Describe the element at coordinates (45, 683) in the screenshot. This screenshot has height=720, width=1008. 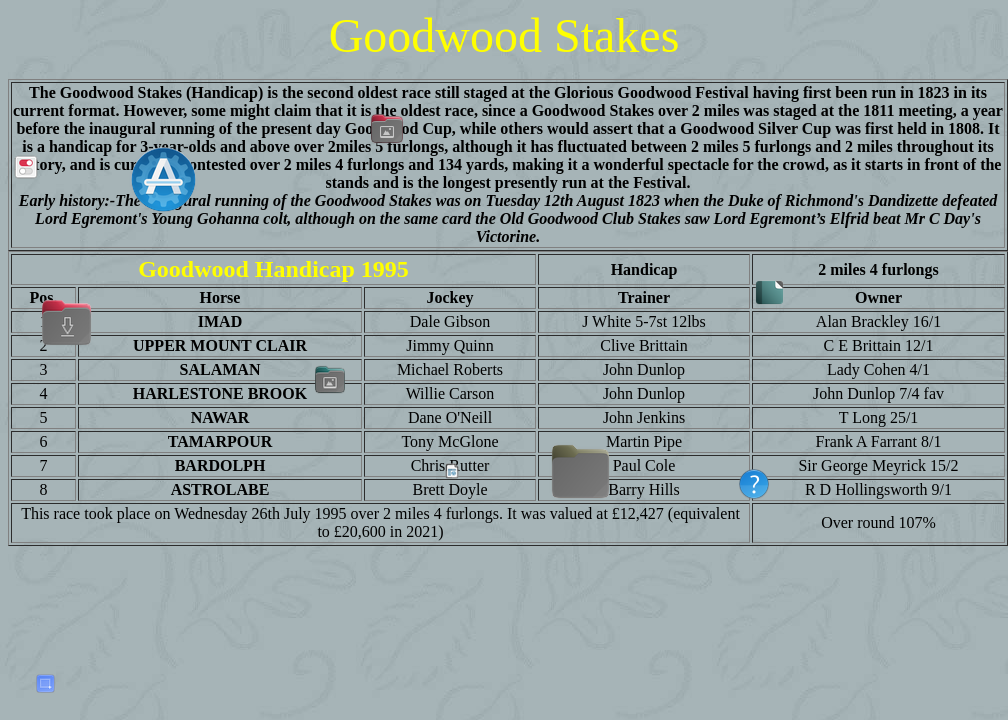
I see `take a screenshot` at that location.